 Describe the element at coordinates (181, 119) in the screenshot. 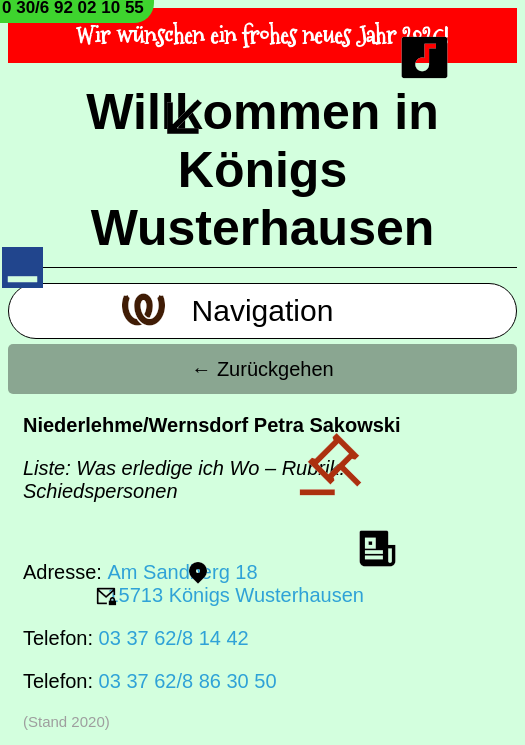

I see `navigate back and down` at that location.